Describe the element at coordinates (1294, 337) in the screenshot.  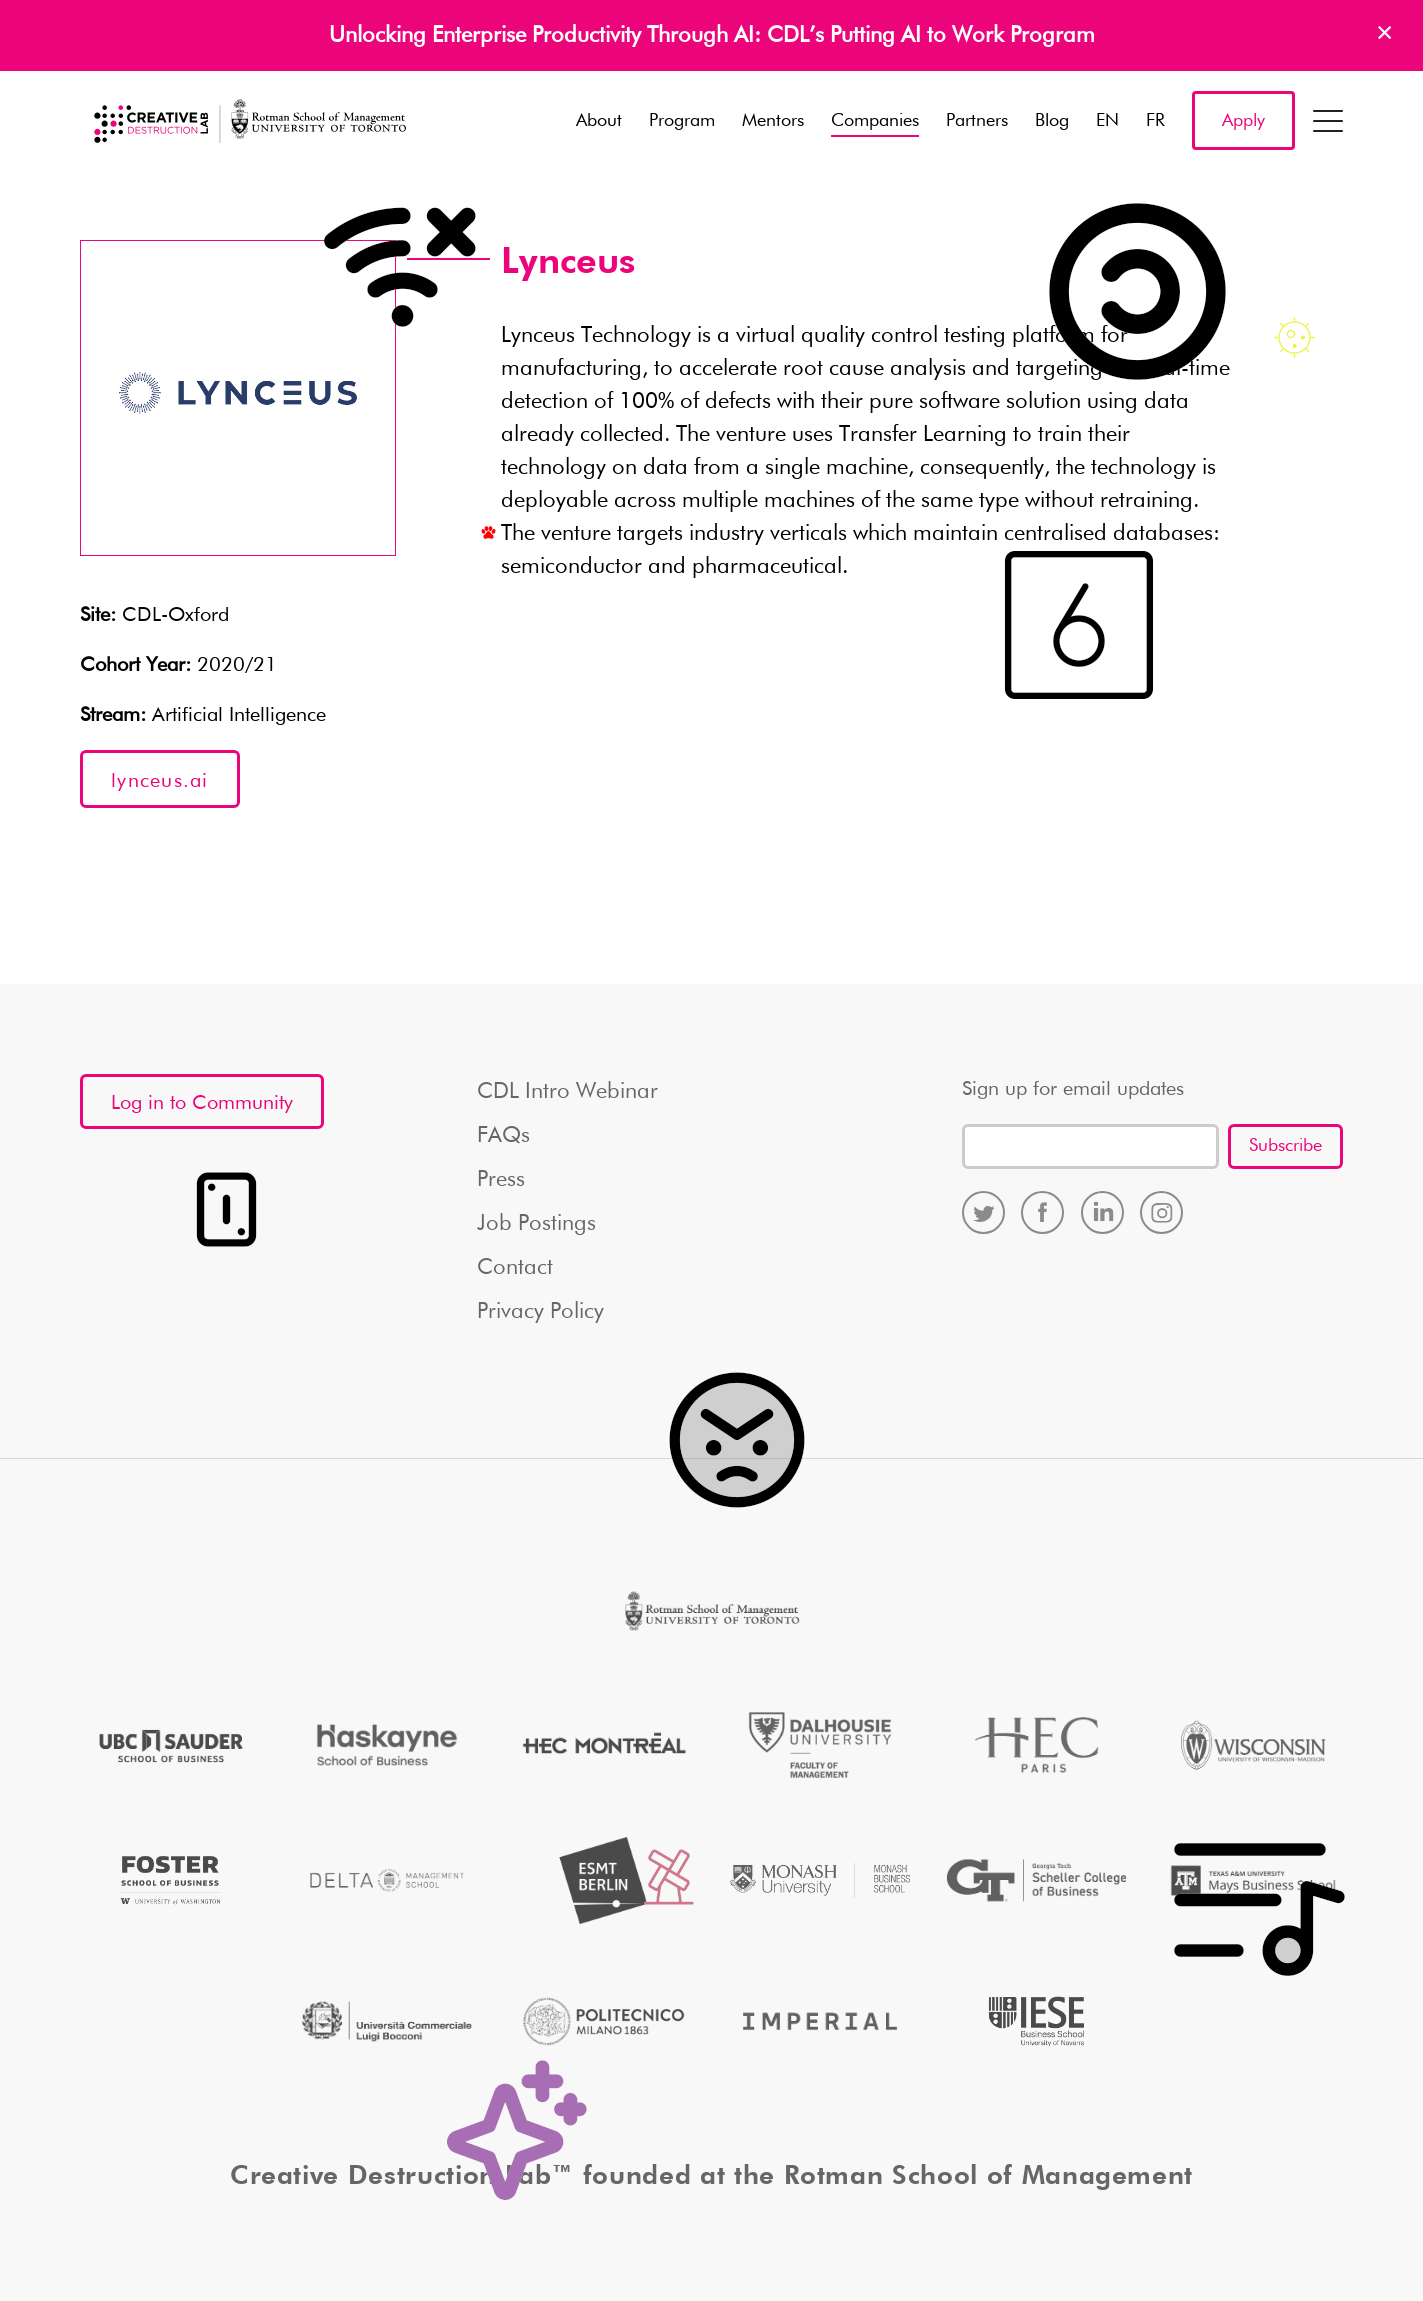
I see `indicates virus or malware detected` at that location.